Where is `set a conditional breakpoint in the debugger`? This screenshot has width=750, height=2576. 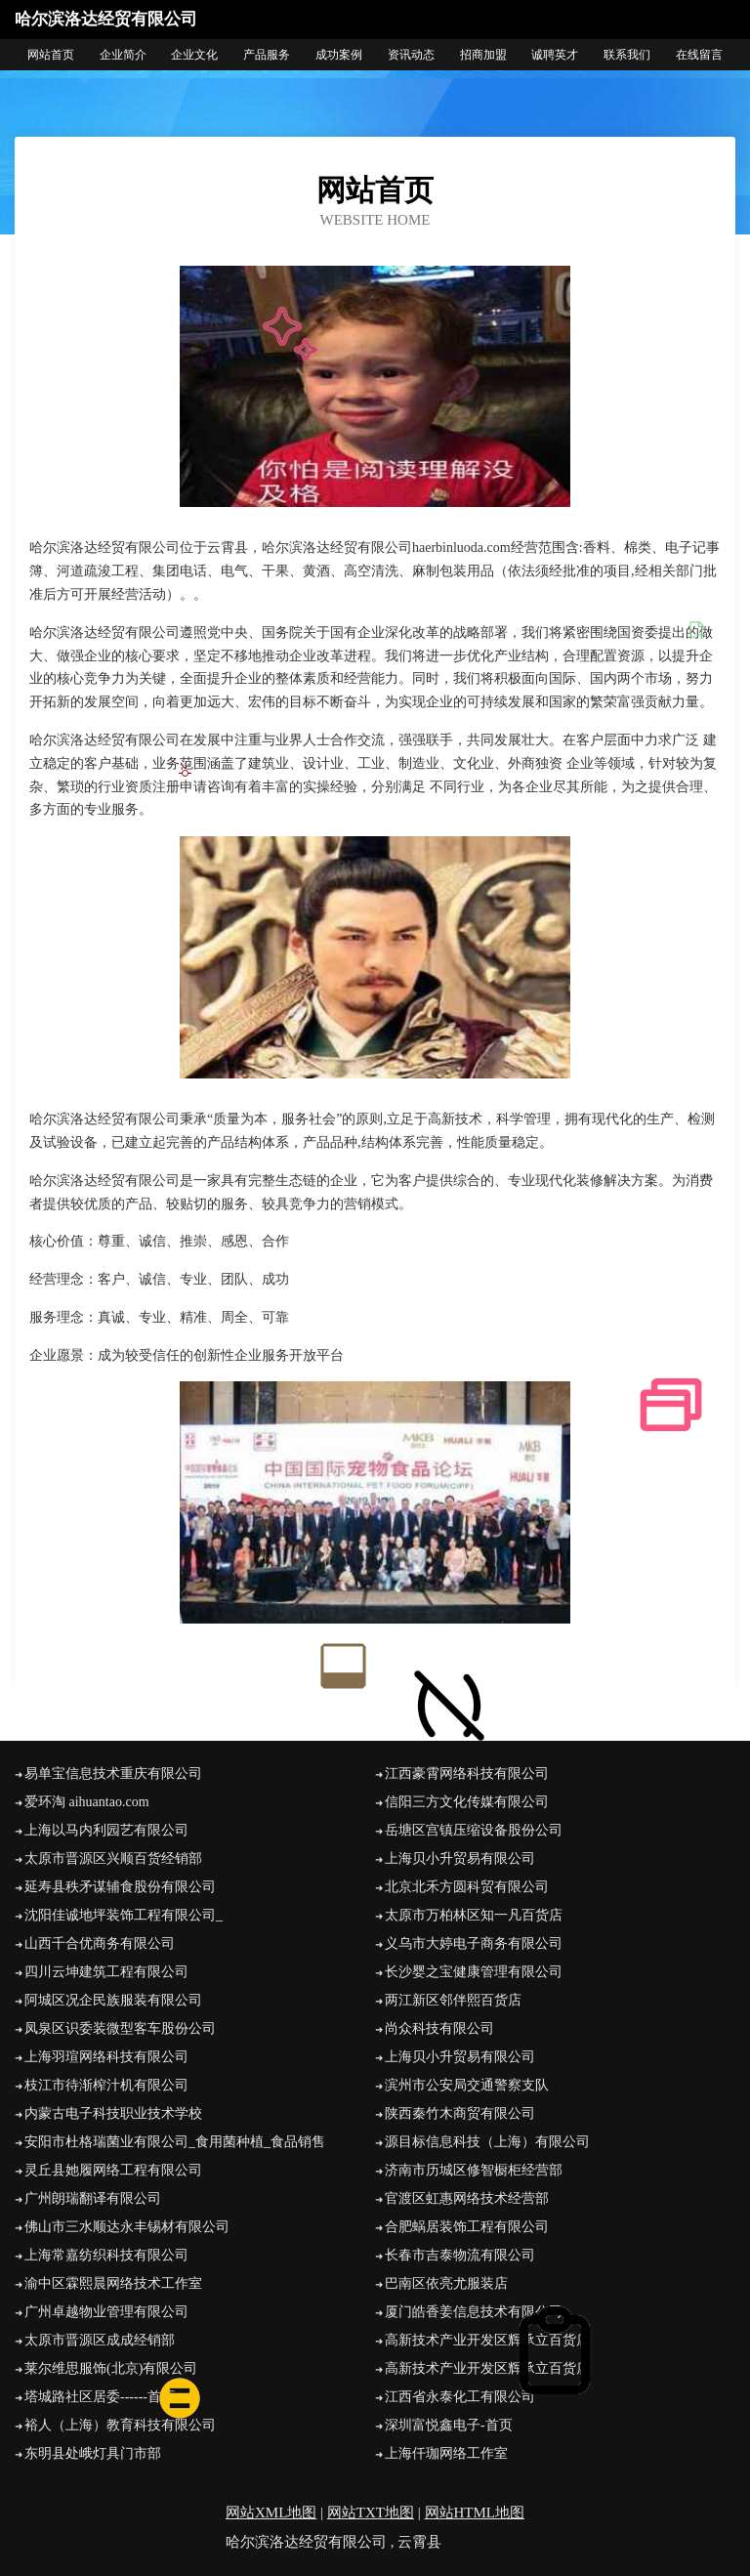
set a conditional breakpoint in the debugger is located at coordinates (180, 2398).